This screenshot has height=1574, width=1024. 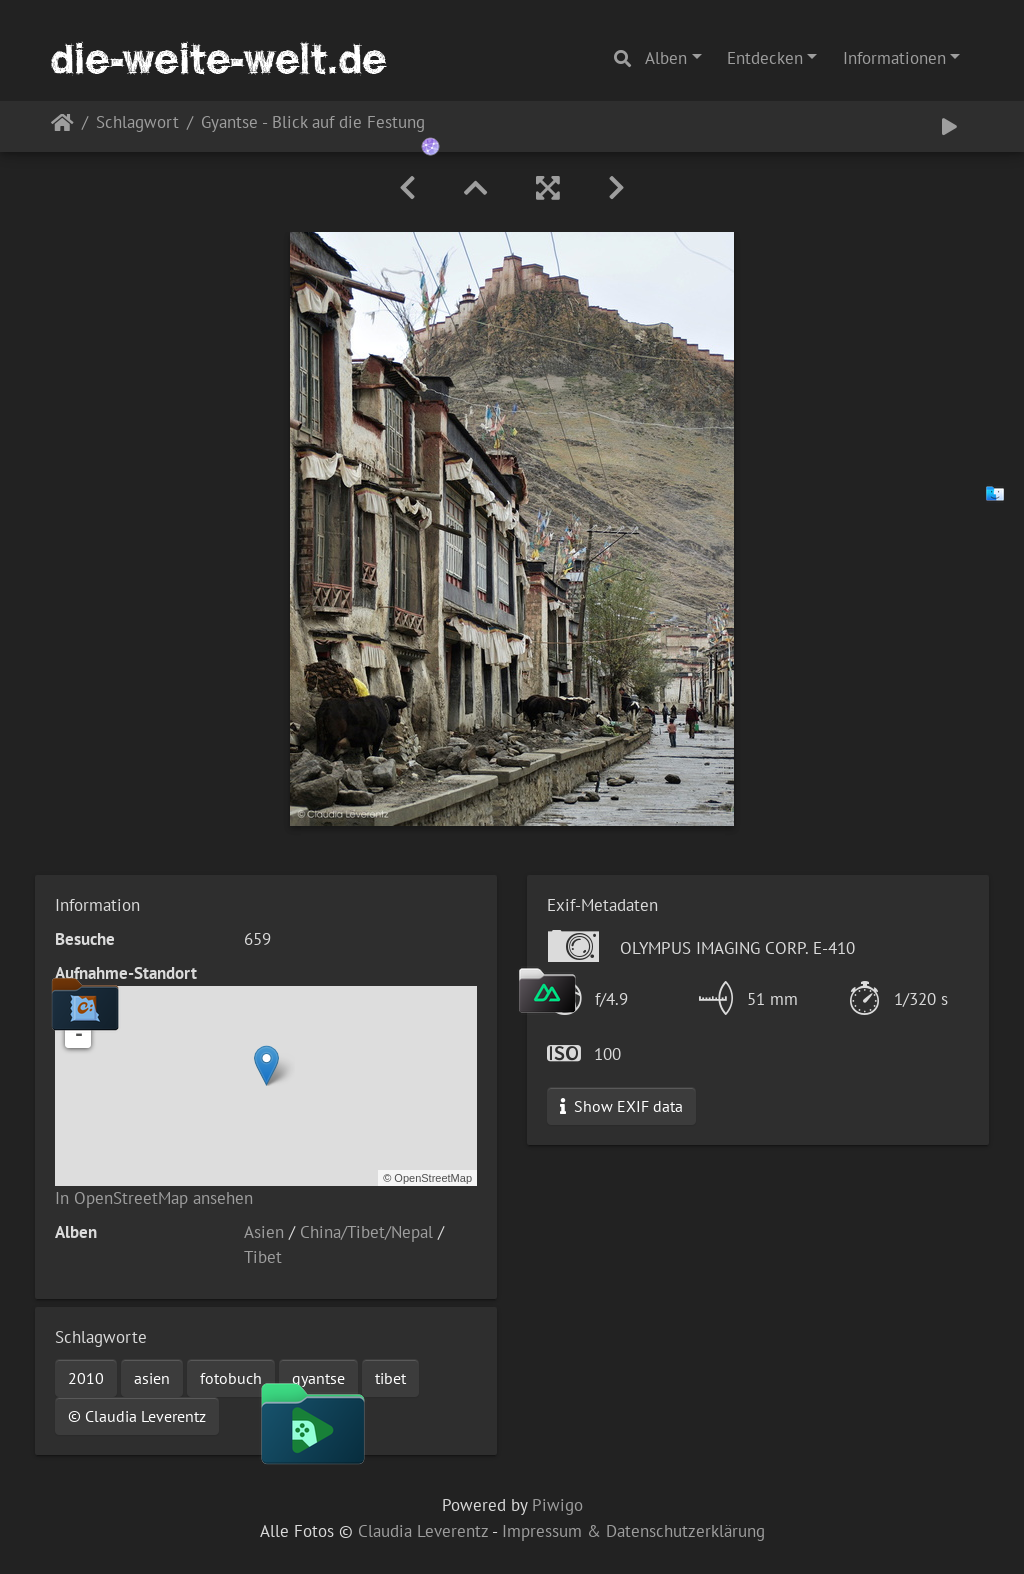 I want to click on folder containing Google Play Games PC app files, so click(x=312, y=1426).